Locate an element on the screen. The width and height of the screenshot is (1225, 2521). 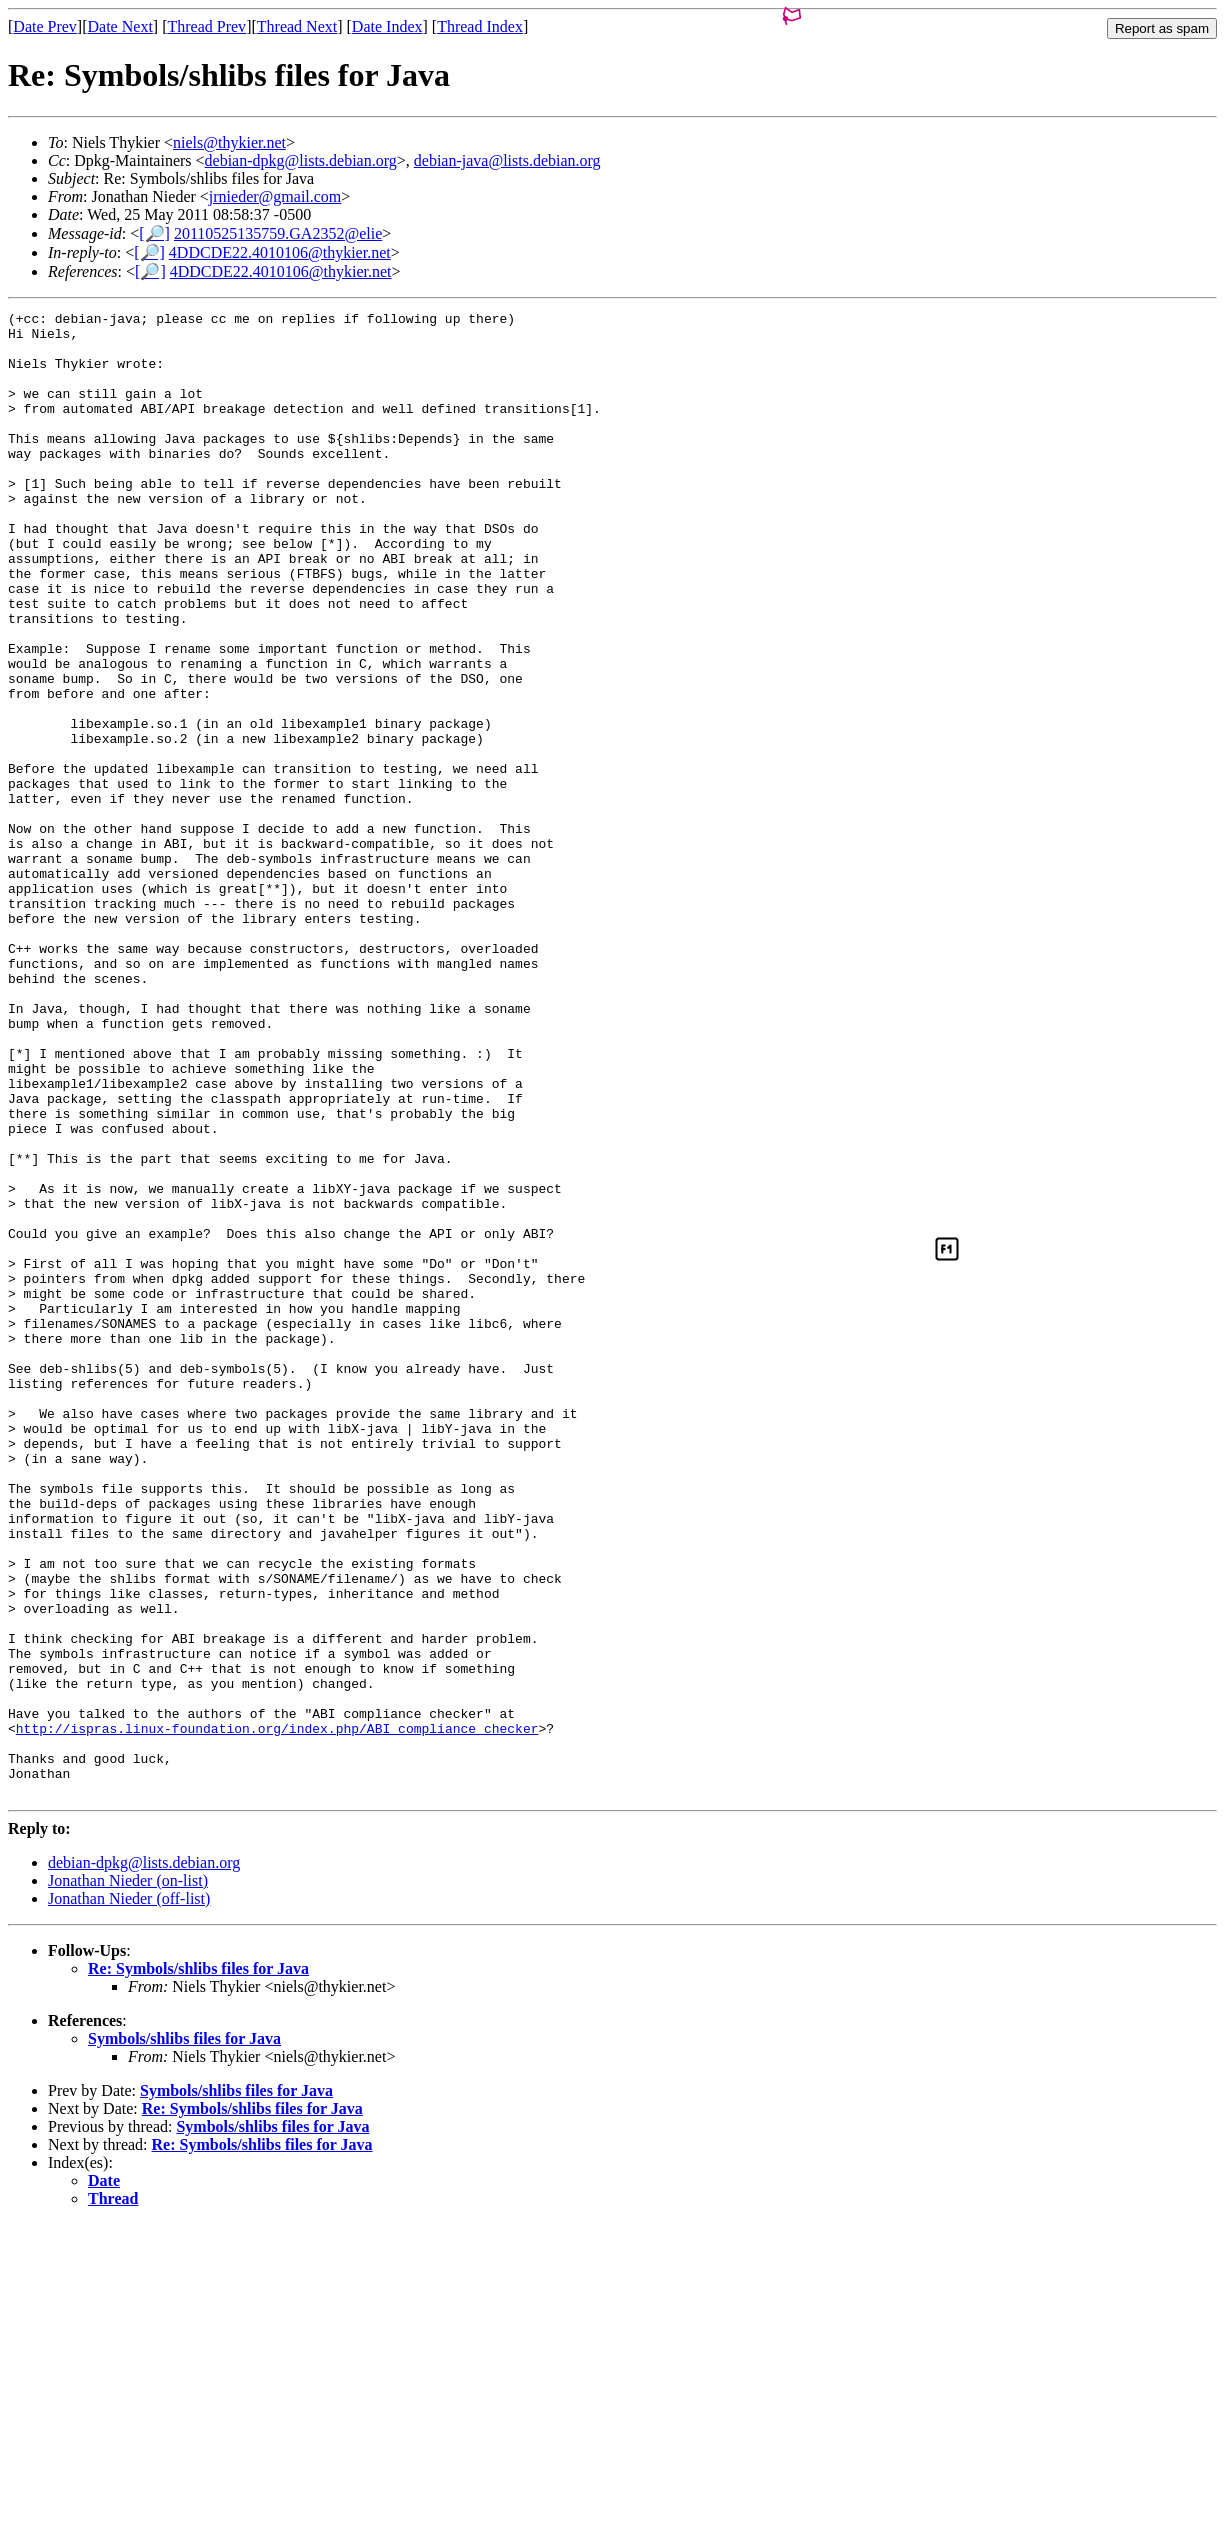
make a freehand polygon selection is located at coordinates (792, 16).